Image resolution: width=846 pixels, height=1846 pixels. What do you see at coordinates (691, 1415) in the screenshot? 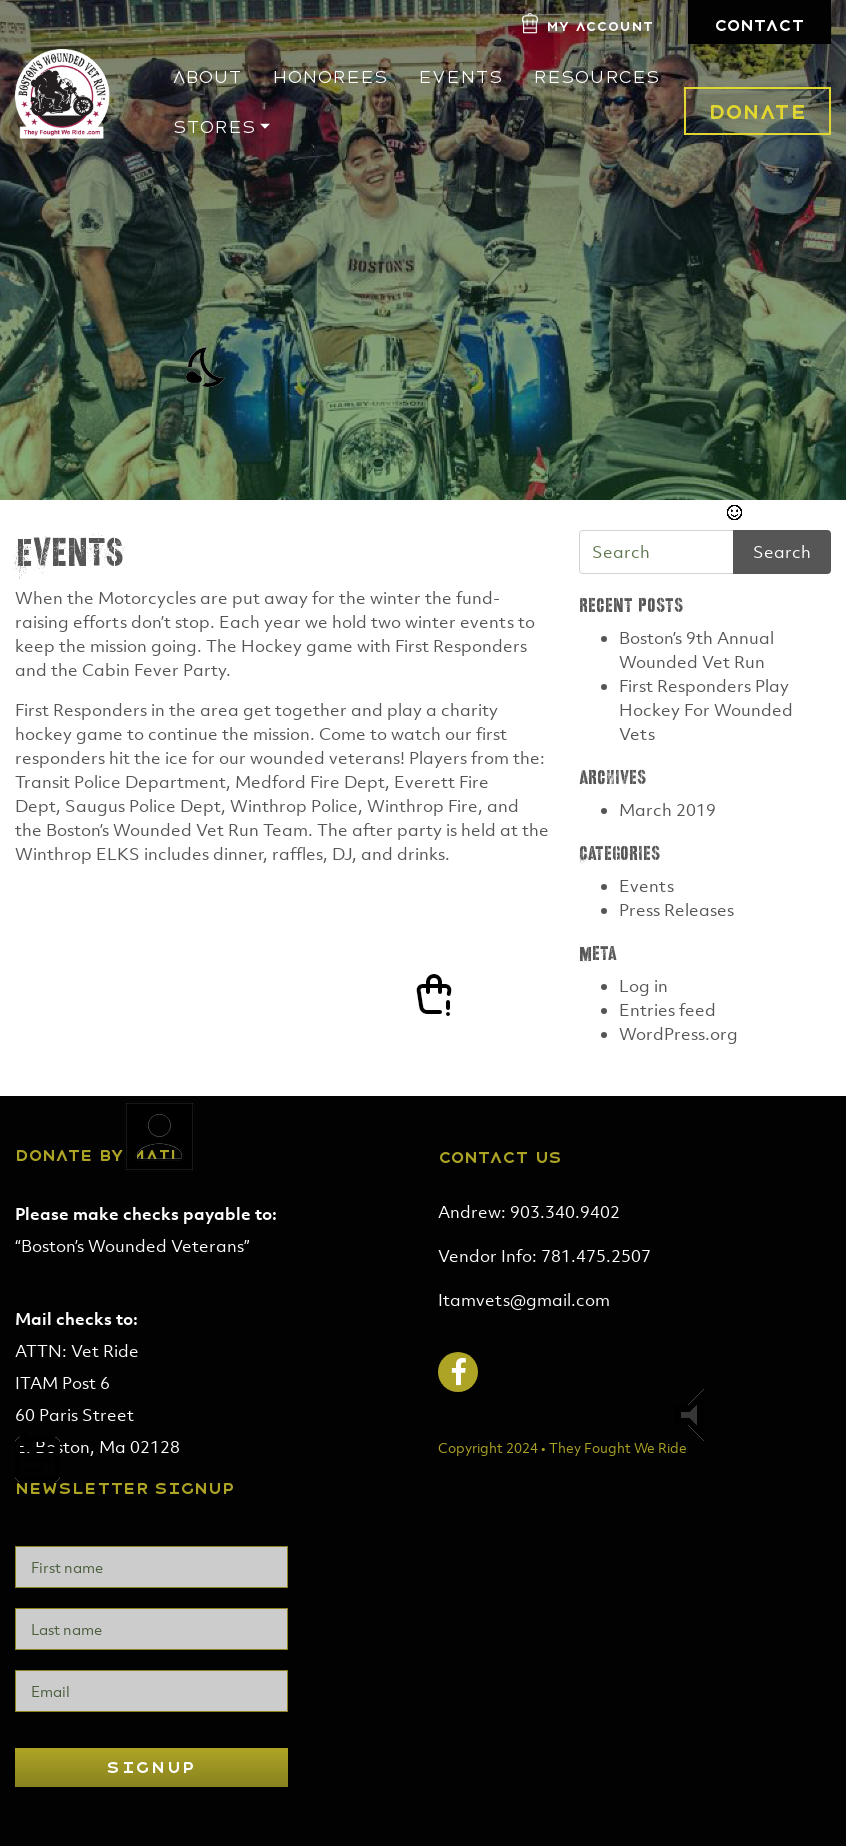
I see `mute or unmute audio` at bounding box center [691, 1415].